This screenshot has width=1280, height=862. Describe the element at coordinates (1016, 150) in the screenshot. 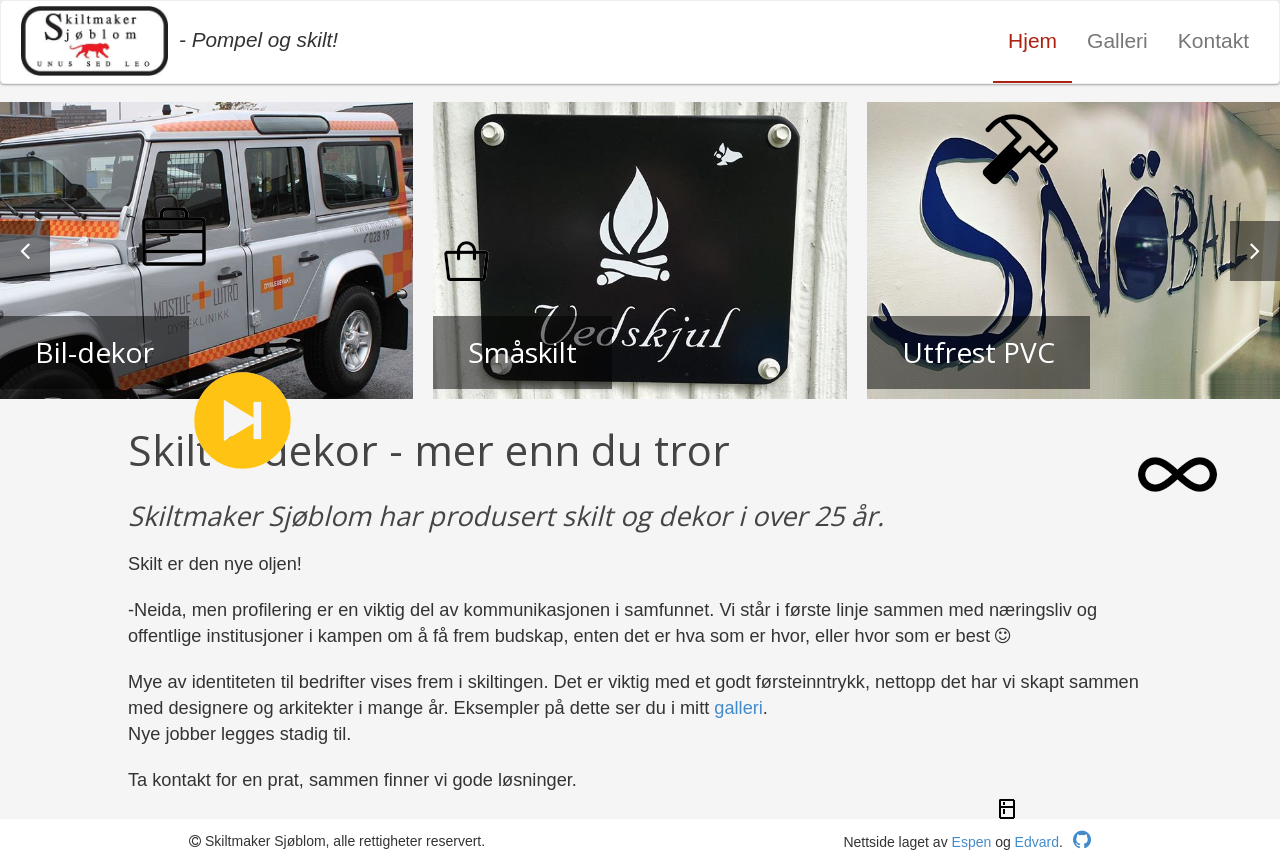

I see `access tools or settings` at that location.